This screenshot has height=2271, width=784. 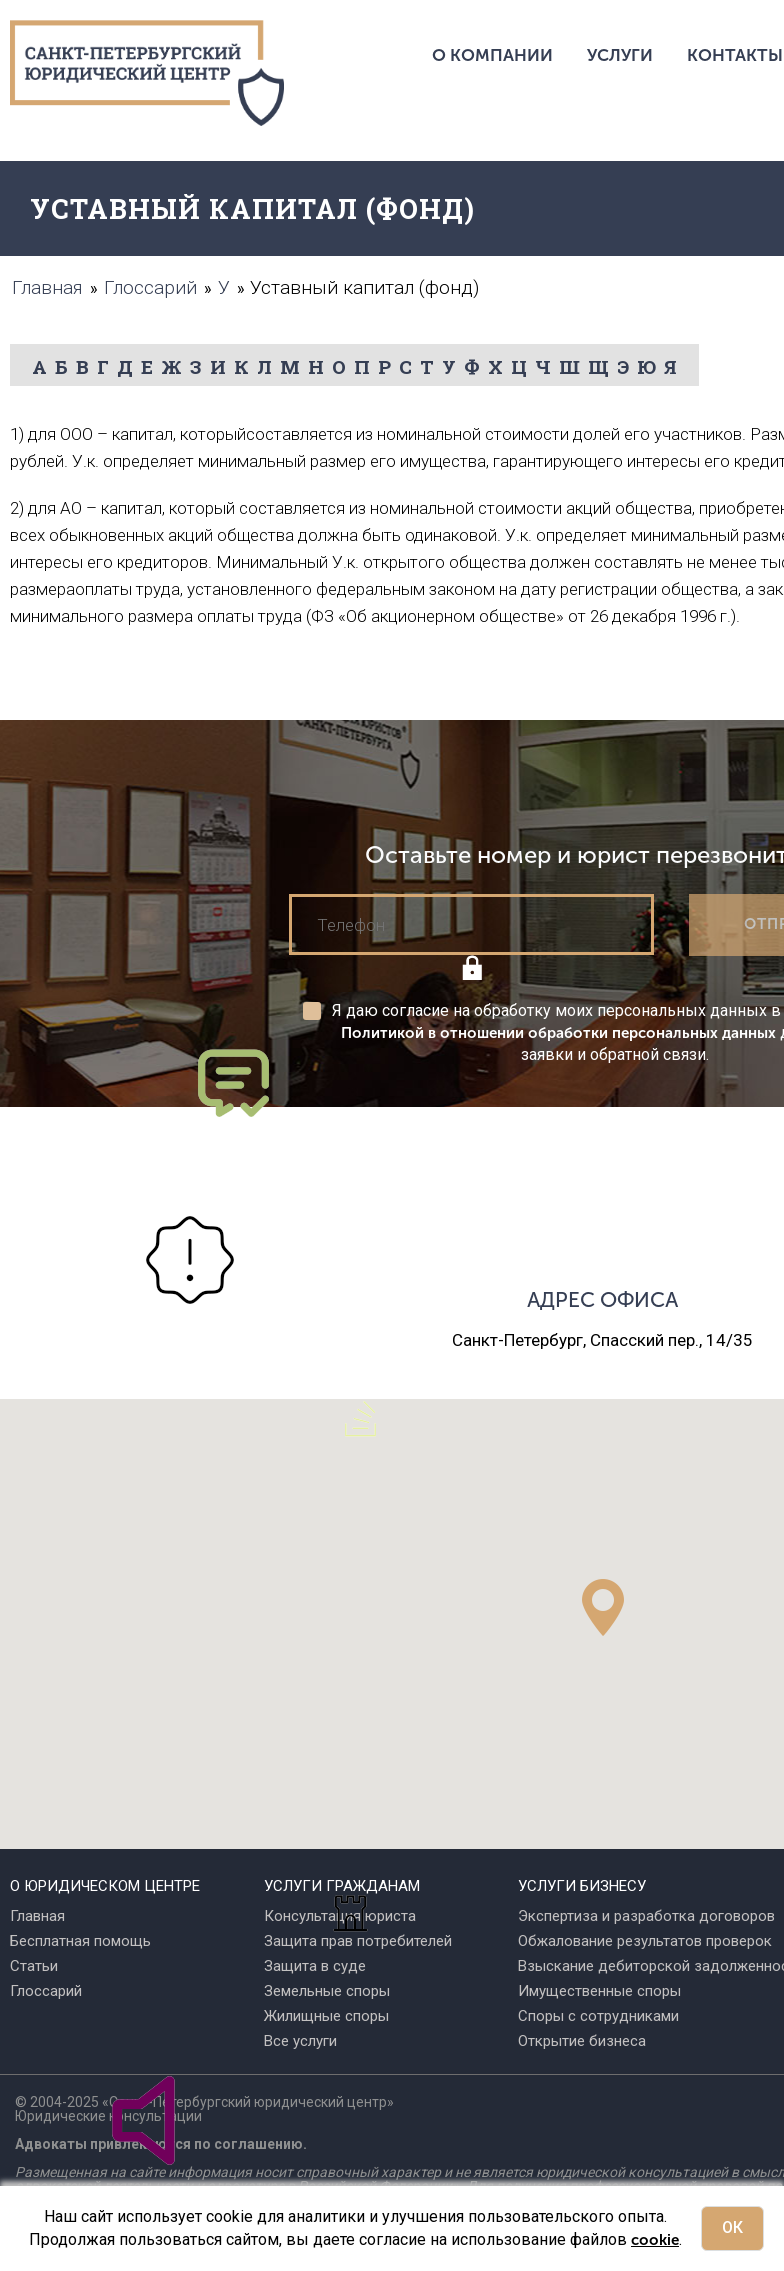 What do you see at coordinates (190, 1260) in the screenshot?
I see `indicates a warning or important notice` at bounding box center [190, 1260].